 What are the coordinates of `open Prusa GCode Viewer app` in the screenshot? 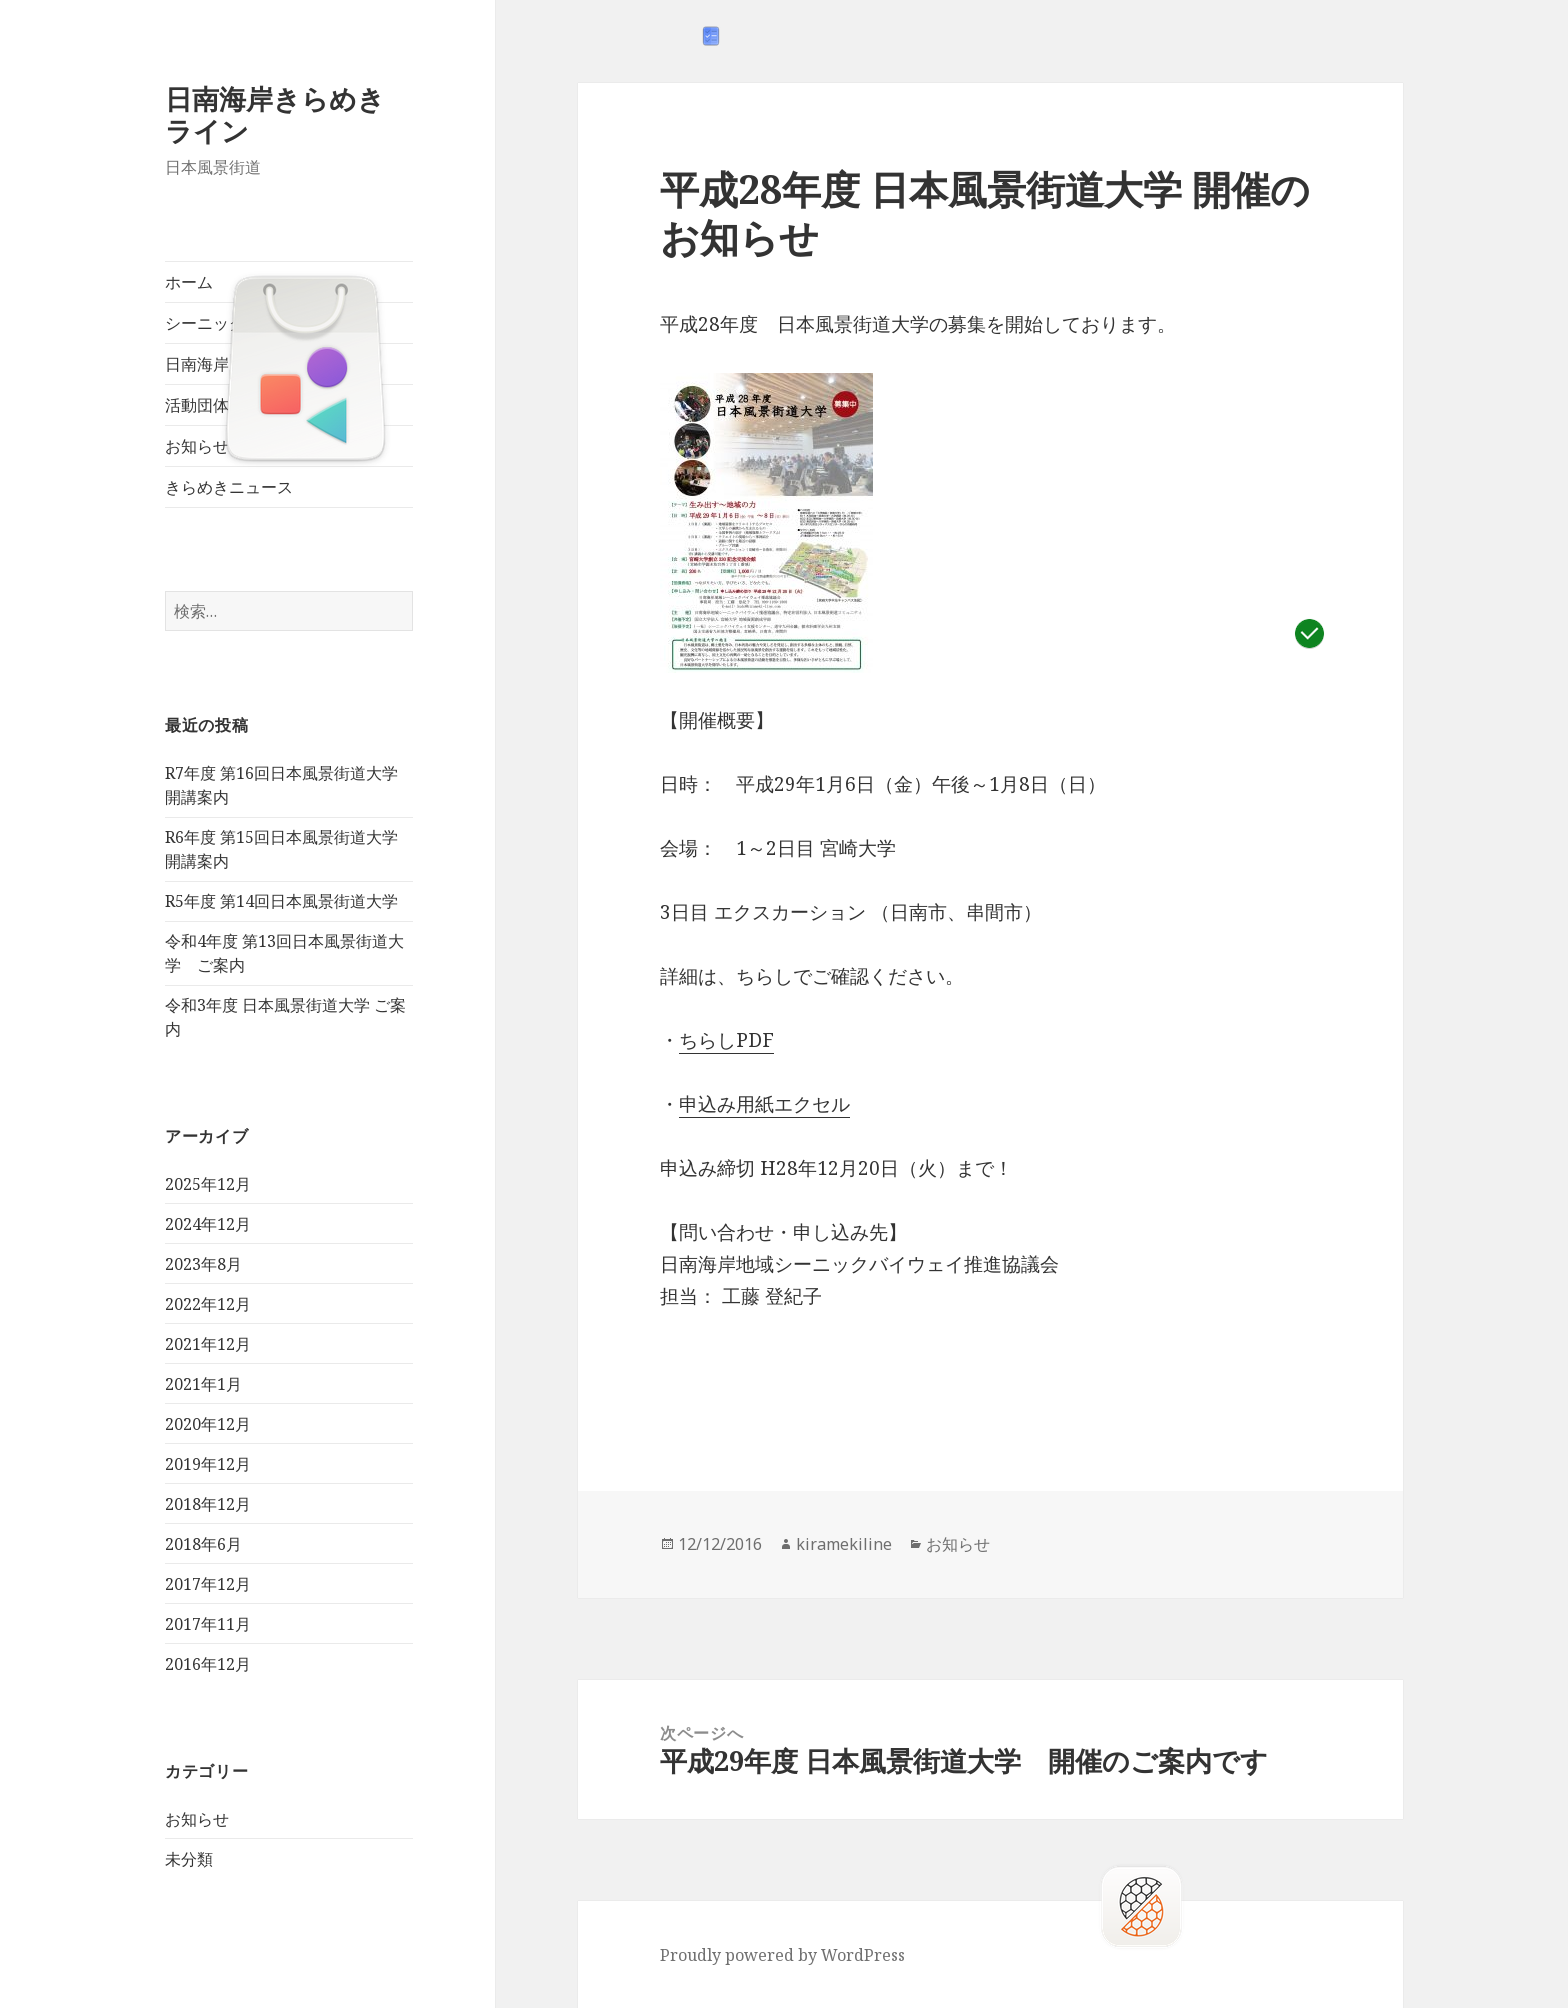 It's located at (1141, 1906).